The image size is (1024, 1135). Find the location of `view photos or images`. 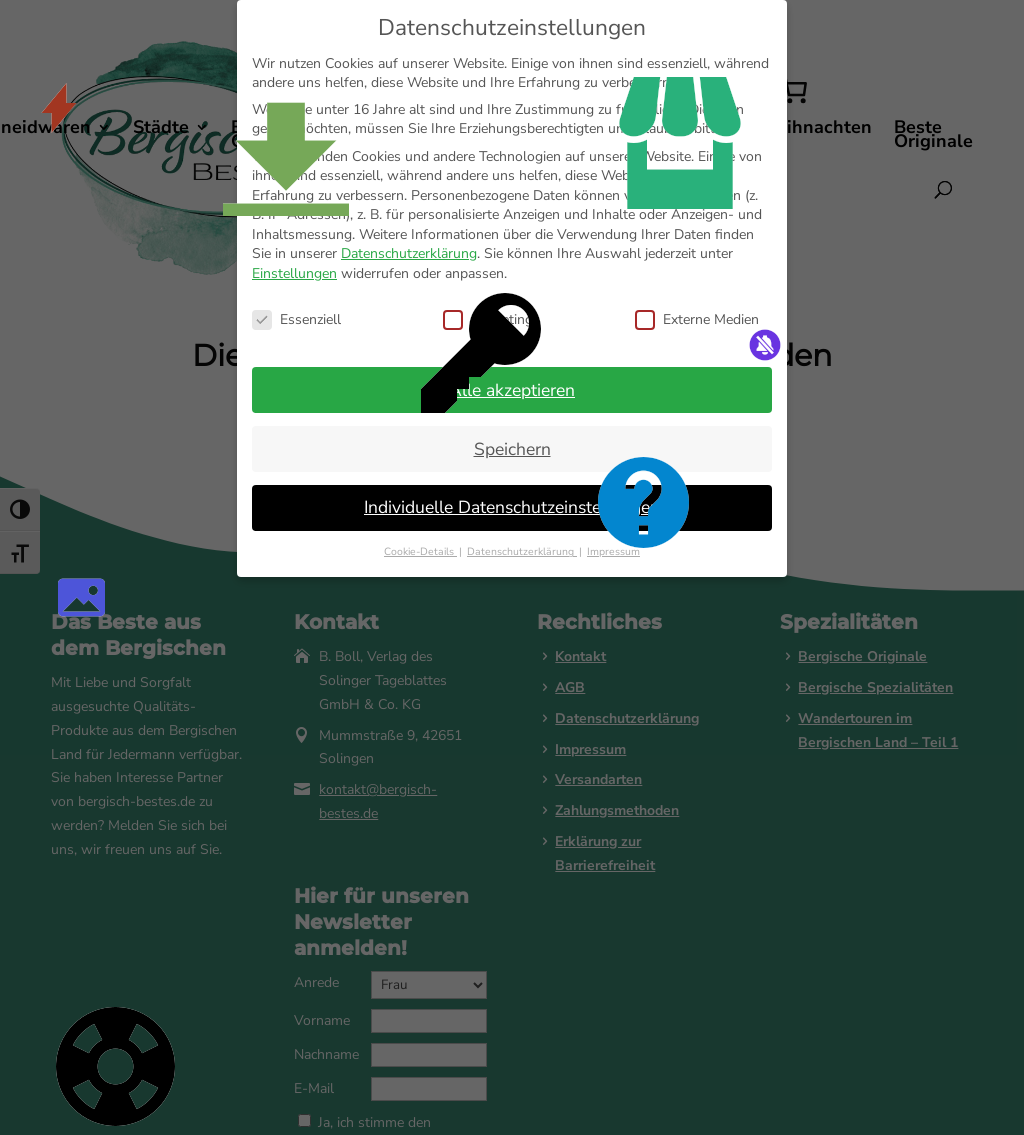

view photos or images is located at coordinates (81, 597).